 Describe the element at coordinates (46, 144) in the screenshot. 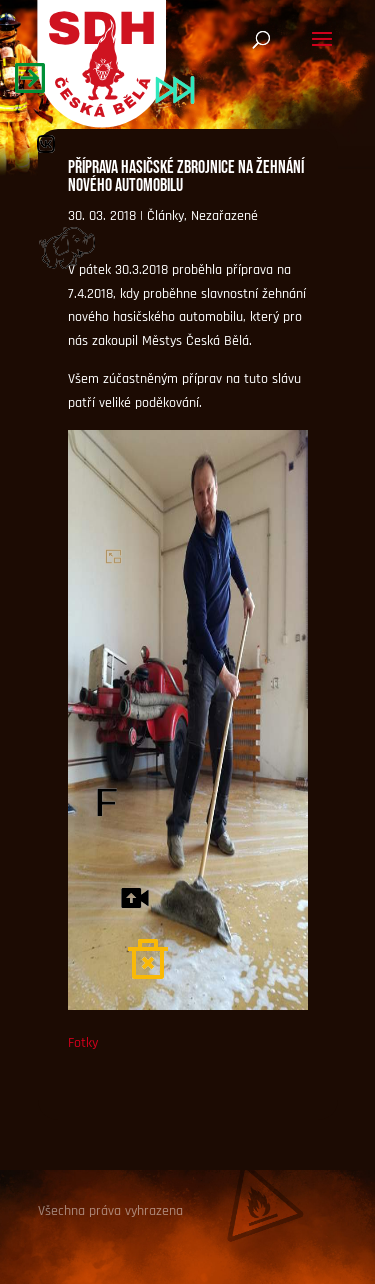

I see `open VKontakte app` at that location.